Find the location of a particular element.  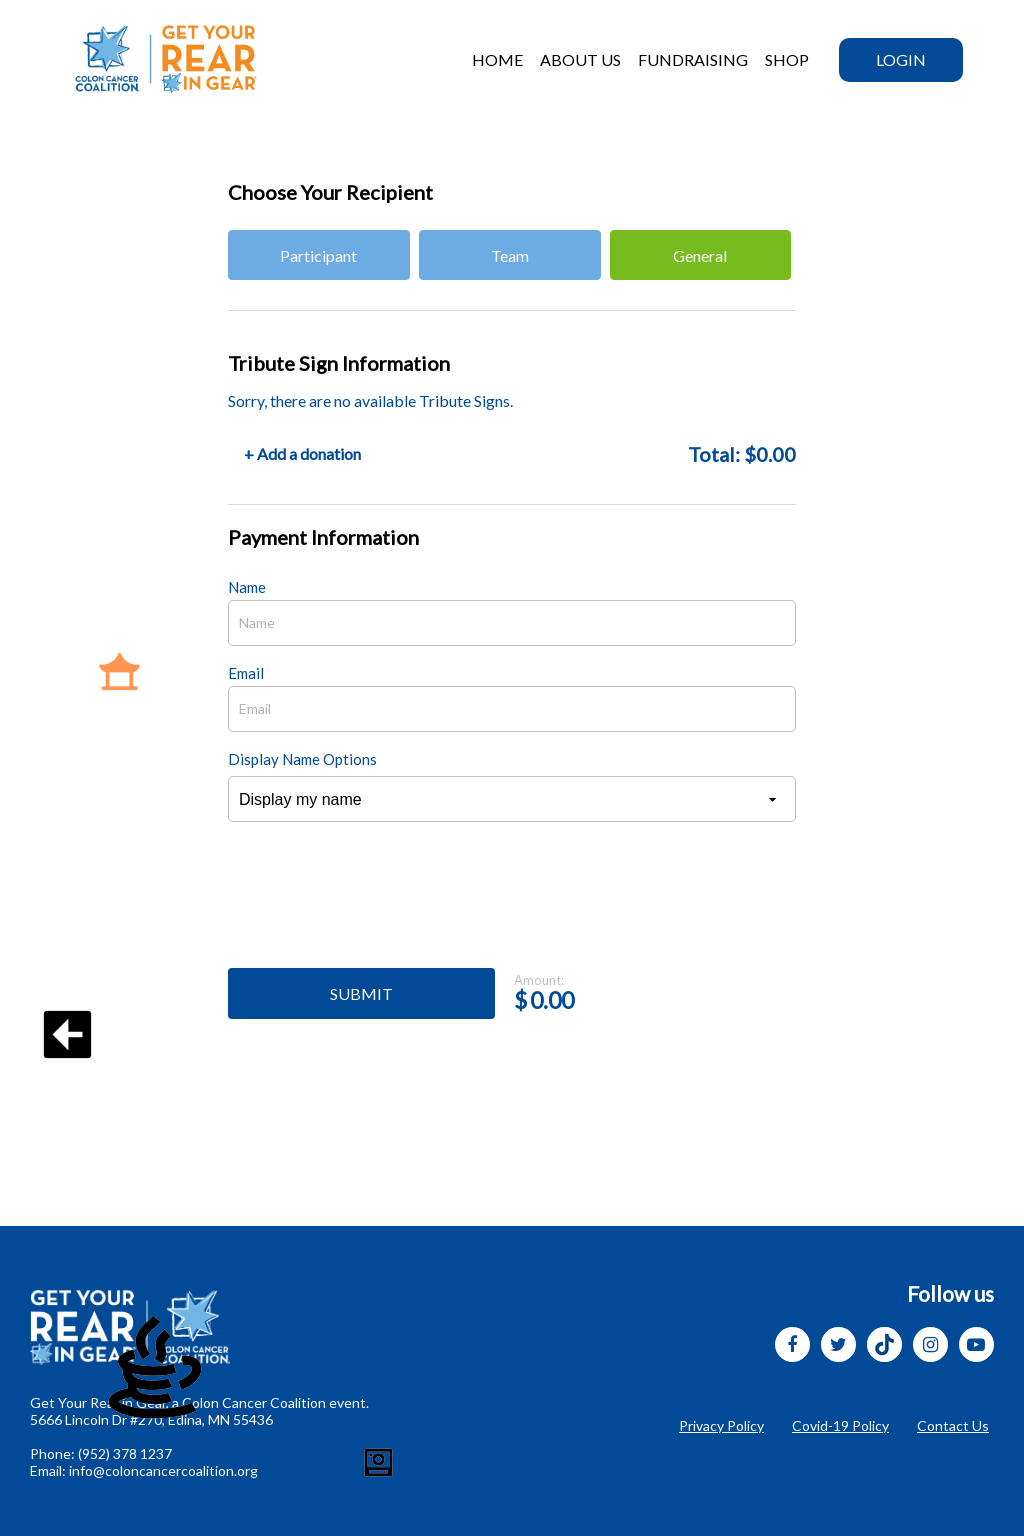

access photo gallery or instant camera feature is located at coordinates (378, 1462).